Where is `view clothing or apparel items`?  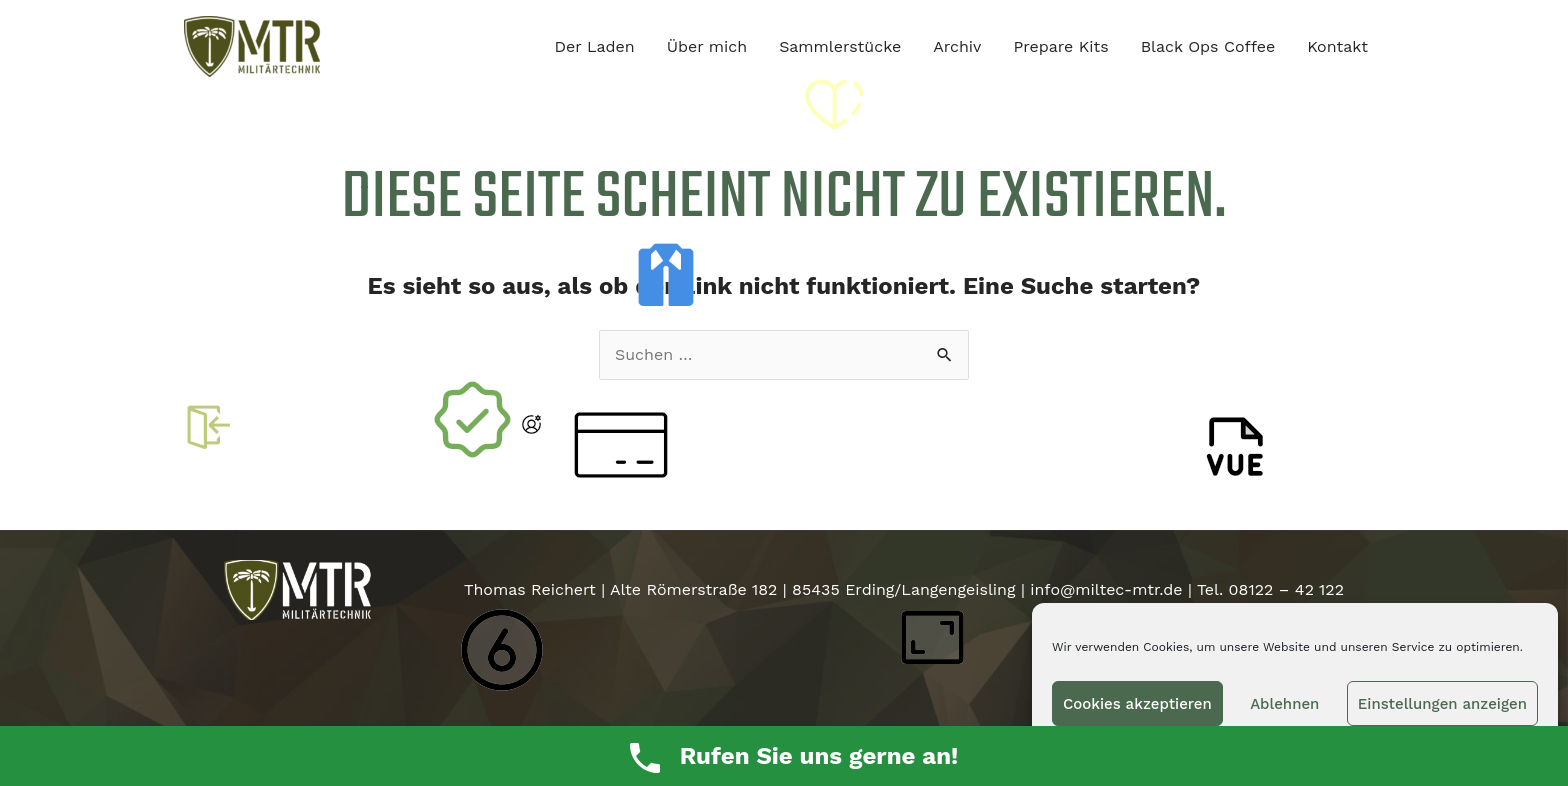
view clothing or apparel items is located at coordinates (666, 276).